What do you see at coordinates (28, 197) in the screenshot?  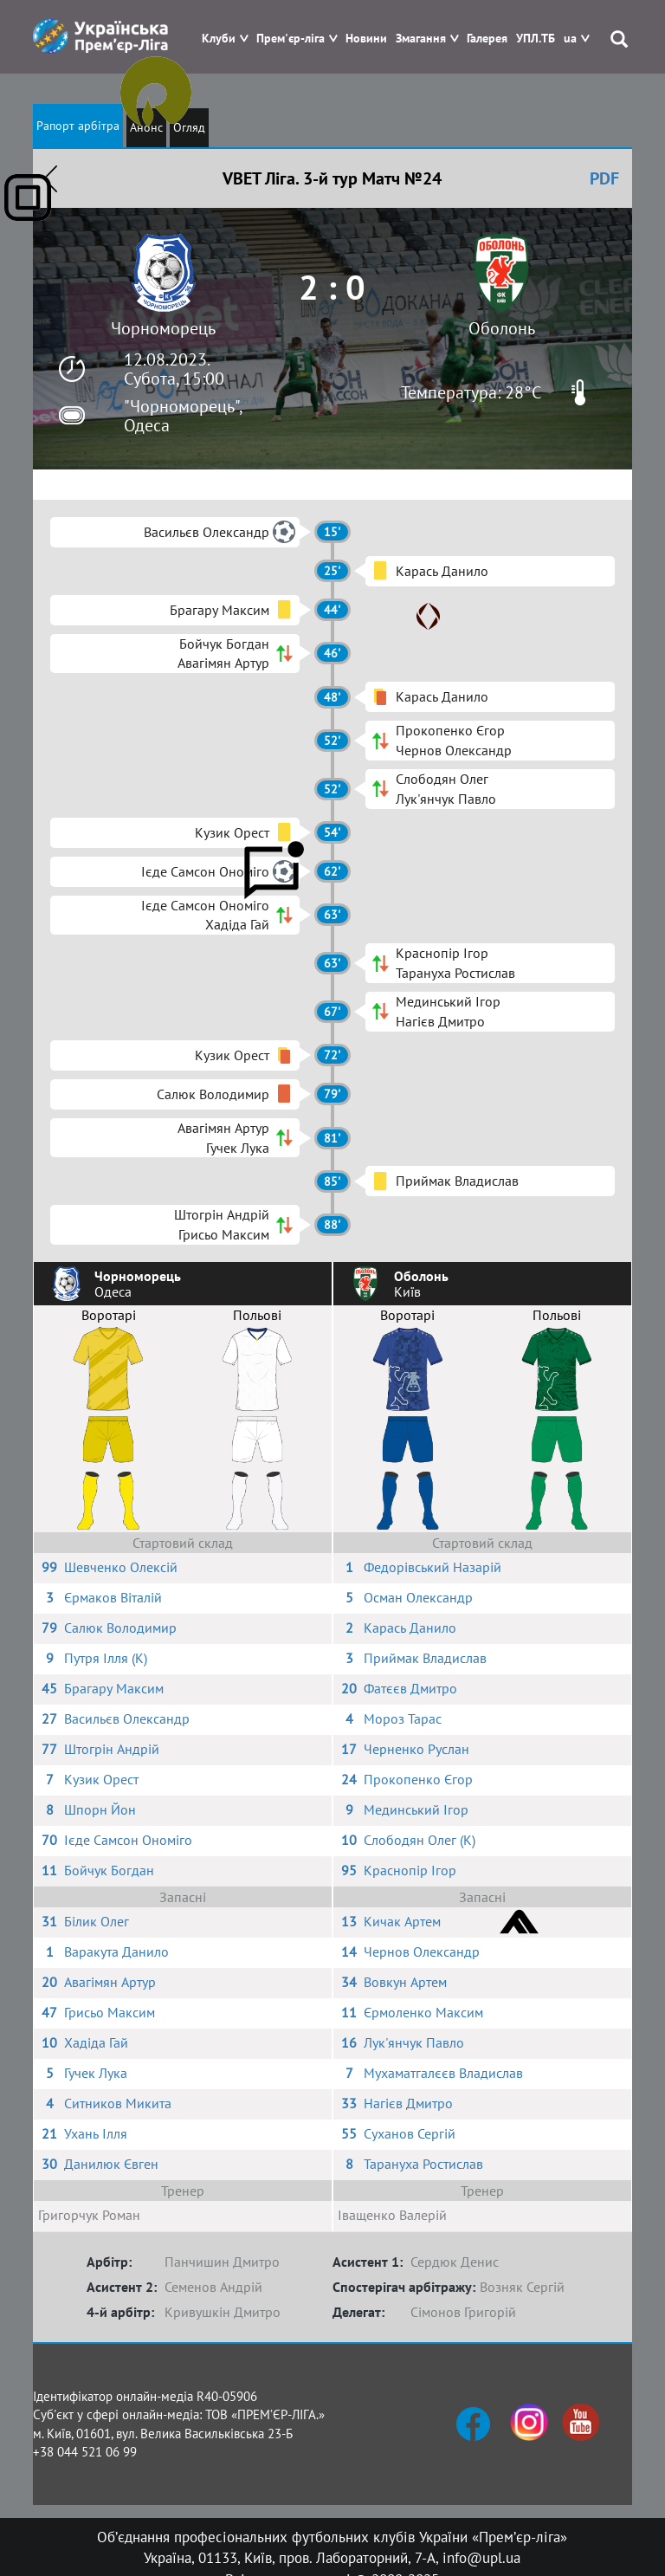 I see `open the smoothcomp app` at bounding box center [28, 197].